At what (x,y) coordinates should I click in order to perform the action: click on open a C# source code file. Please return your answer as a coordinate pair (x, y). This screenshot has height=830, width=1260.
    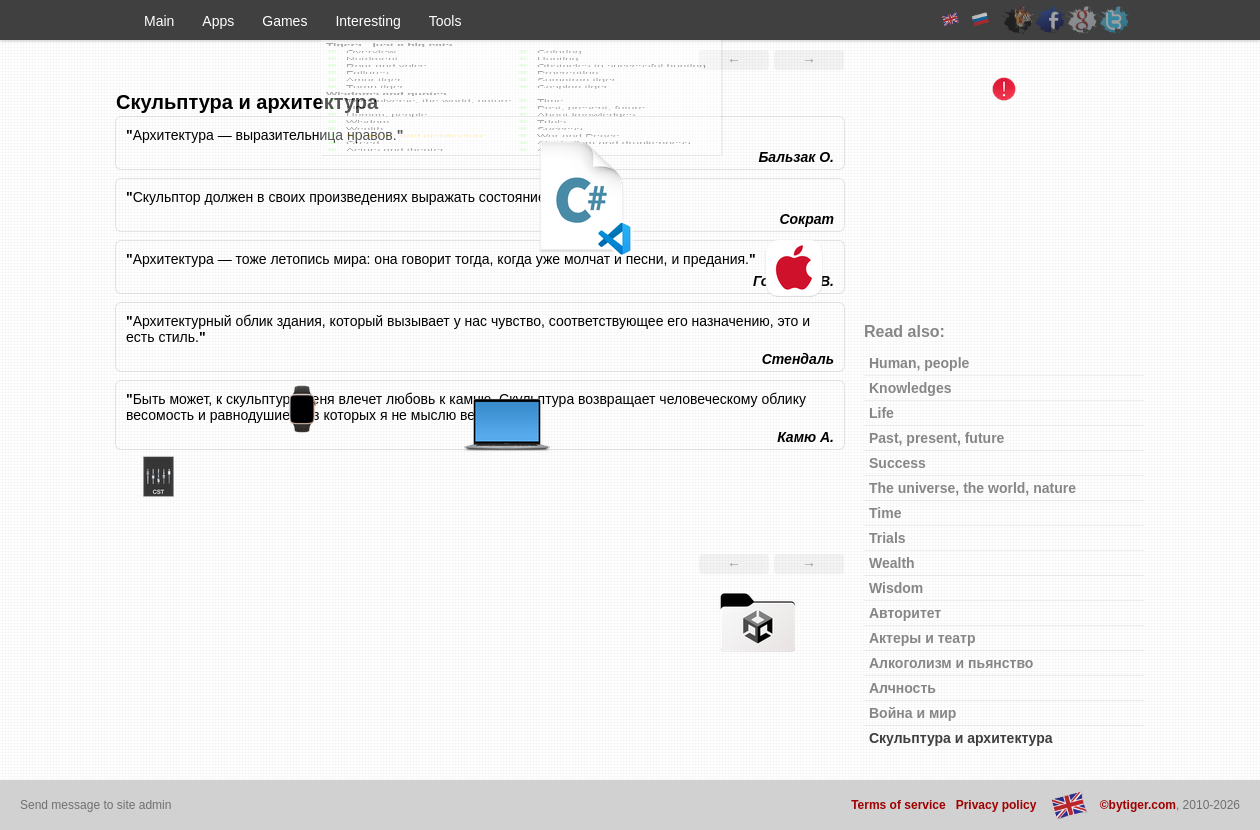
    Looking at the image, I should click on (581, 198).